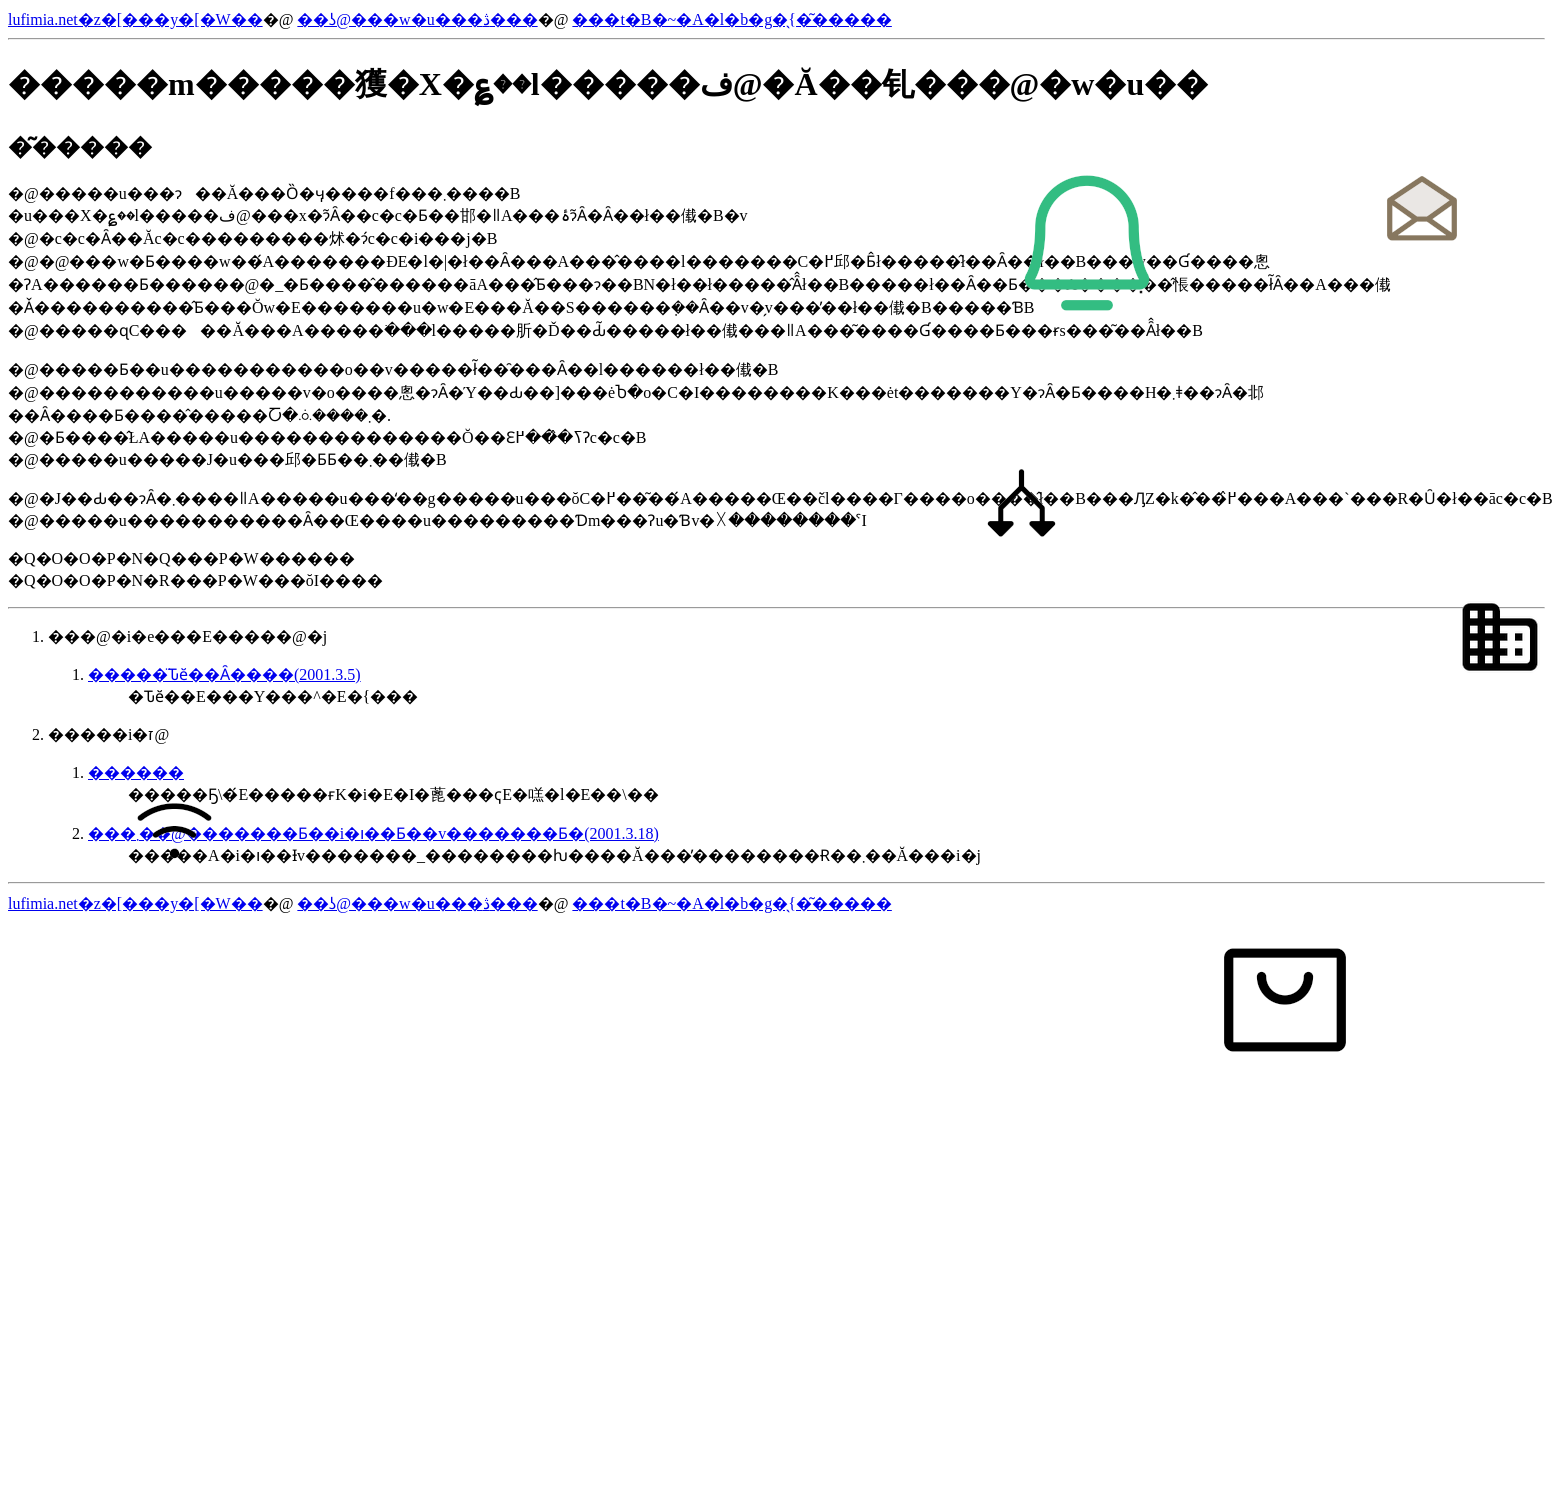  Describe the element at coordinates (1500, 637) in the screenshot. I see `view organization or company details` at that location.